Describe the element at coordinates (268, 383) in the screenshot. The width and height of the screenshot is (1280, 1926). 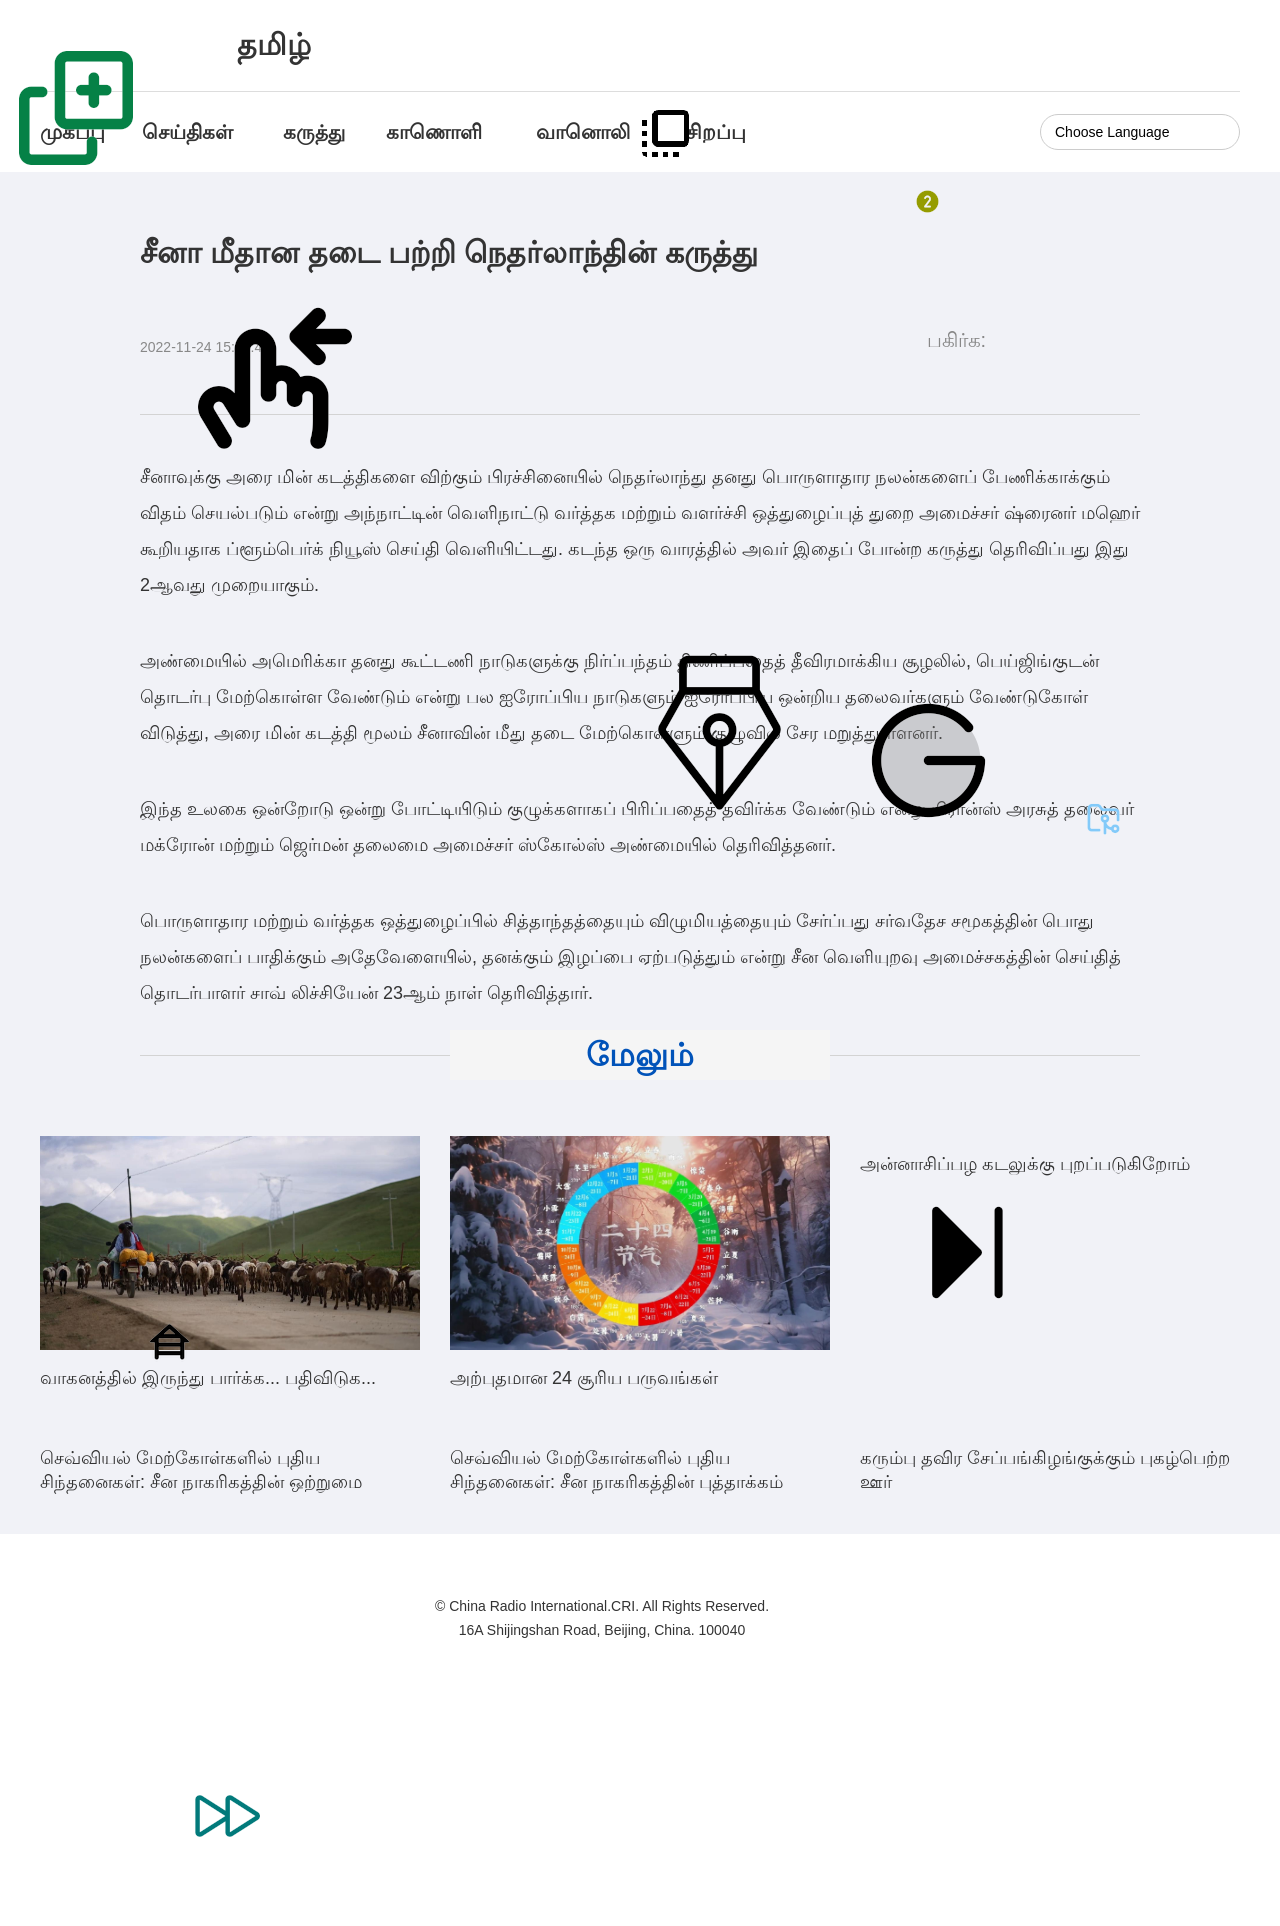
I see `swipe left to continue or dismiss` at that location.